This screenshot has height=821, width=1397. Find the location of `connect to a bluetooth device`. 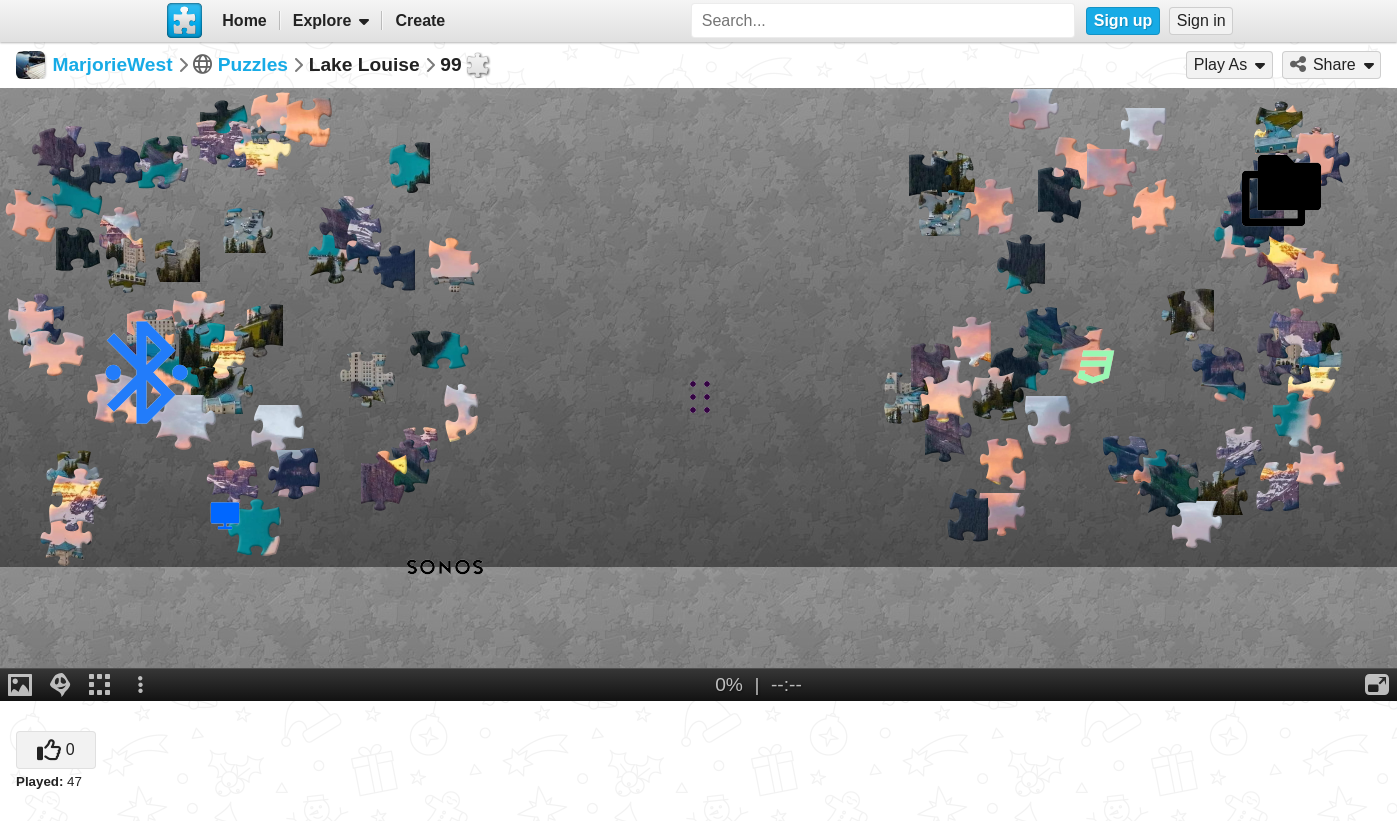

connect to a bluetooth device is located at coordinates (141, 372).